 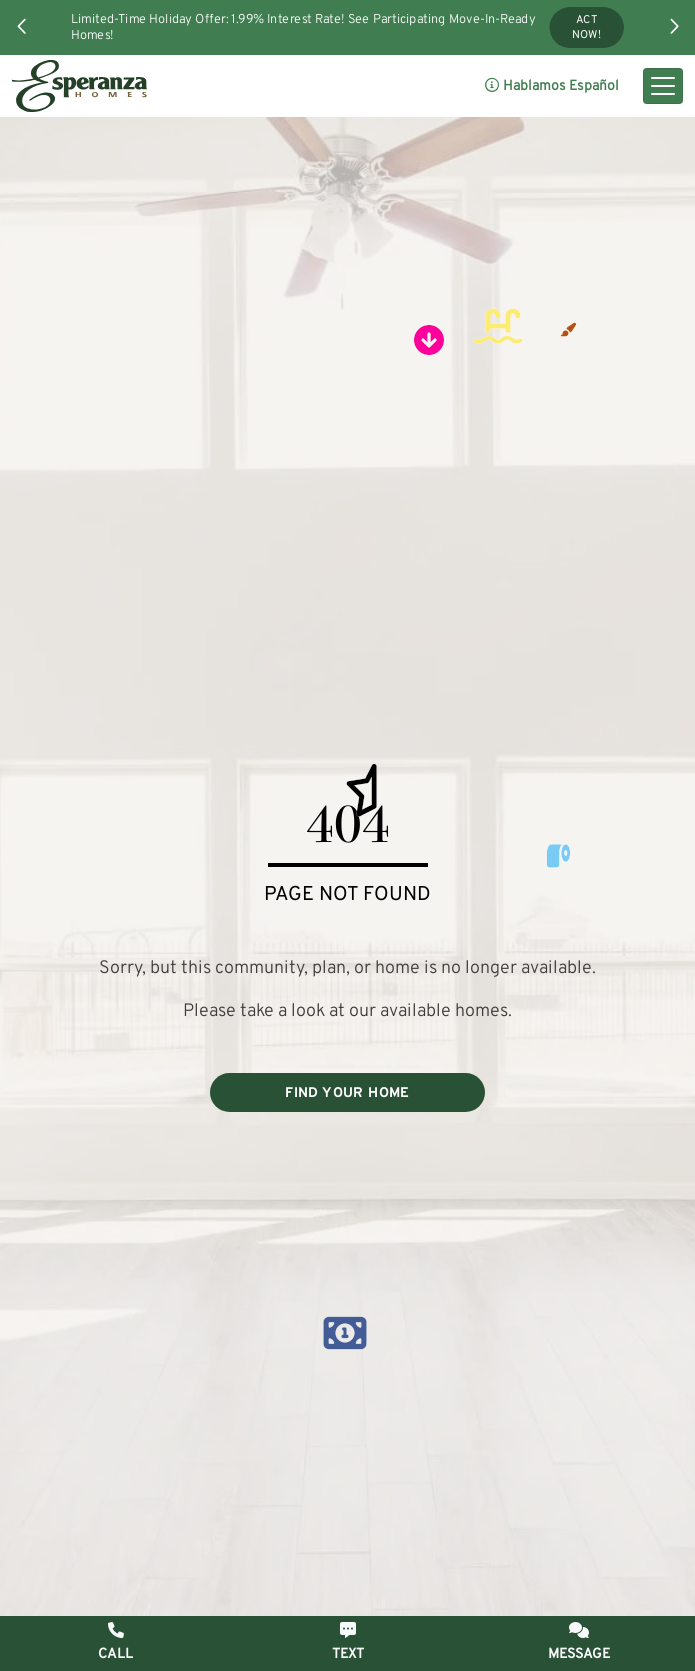 I want to click on indicates restroom or bathroom location, so click(x=558, y=854).